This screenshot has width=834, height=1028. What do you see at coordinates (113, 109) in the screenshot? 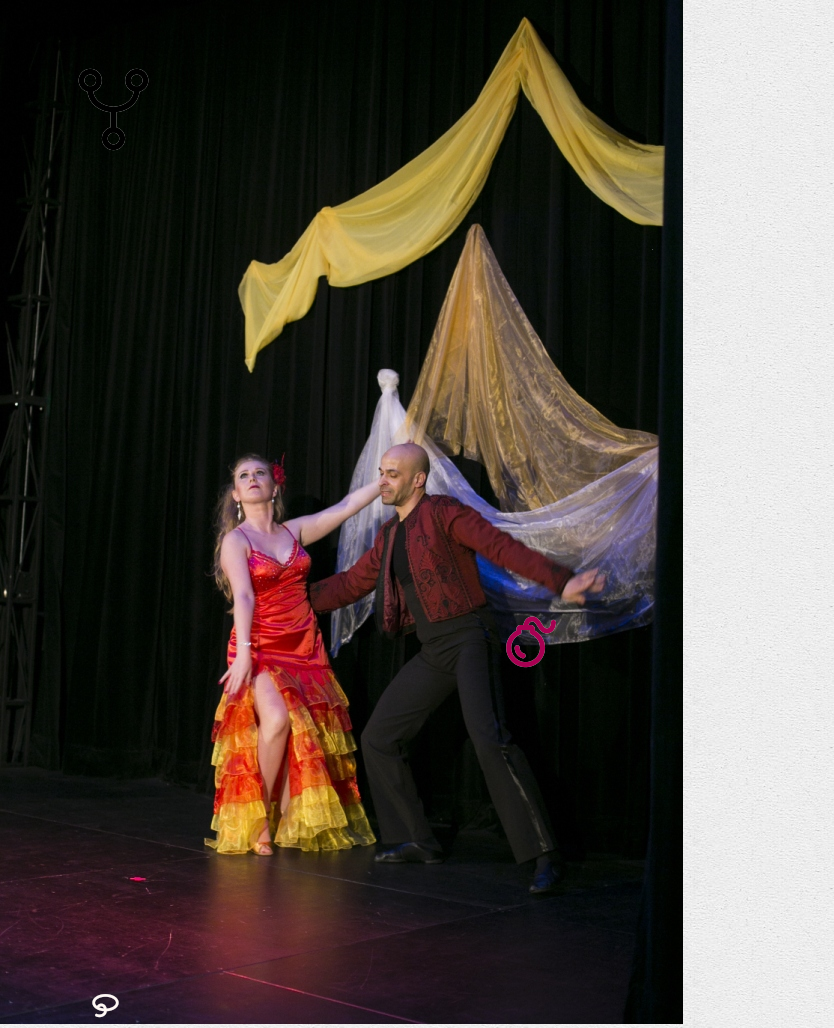
I see `view git branch network or commit history` at bounding box center [113, 109].